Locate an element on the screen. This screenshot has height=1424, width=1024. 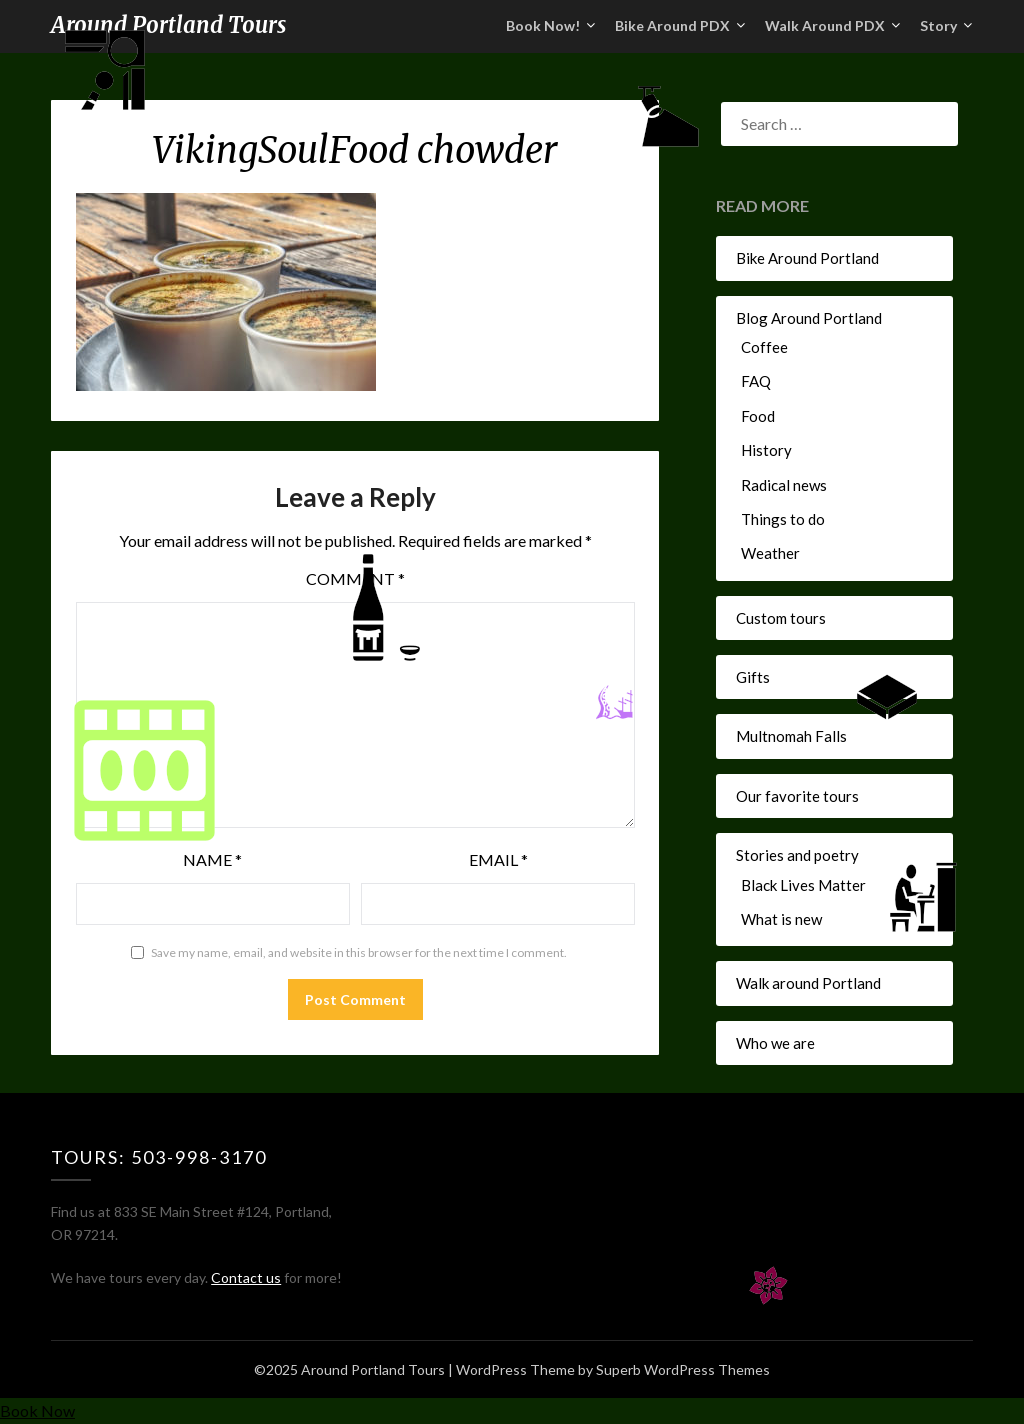
adjust stage or spotlight settings is located at coordinates (668, 116).